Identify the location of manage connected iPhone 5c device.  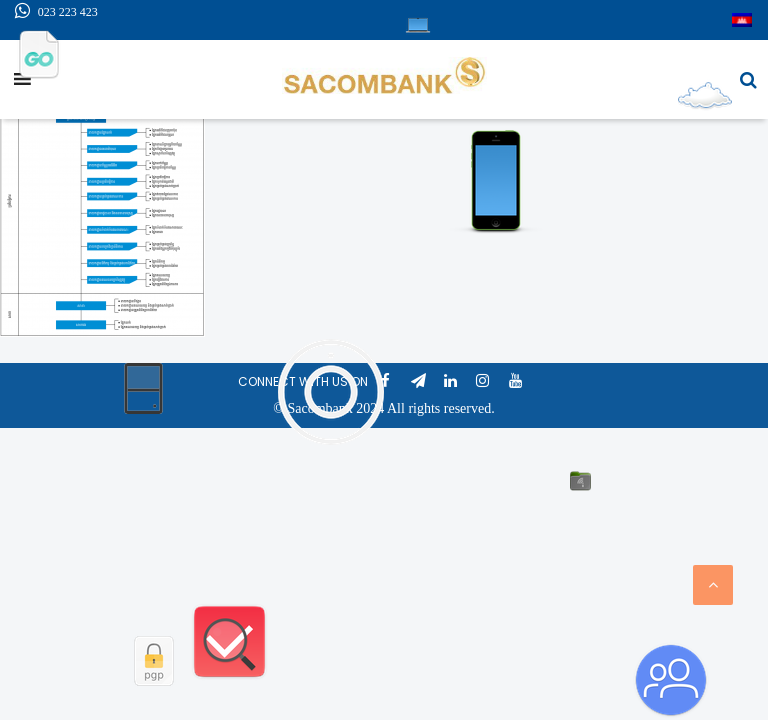
(496, 182).